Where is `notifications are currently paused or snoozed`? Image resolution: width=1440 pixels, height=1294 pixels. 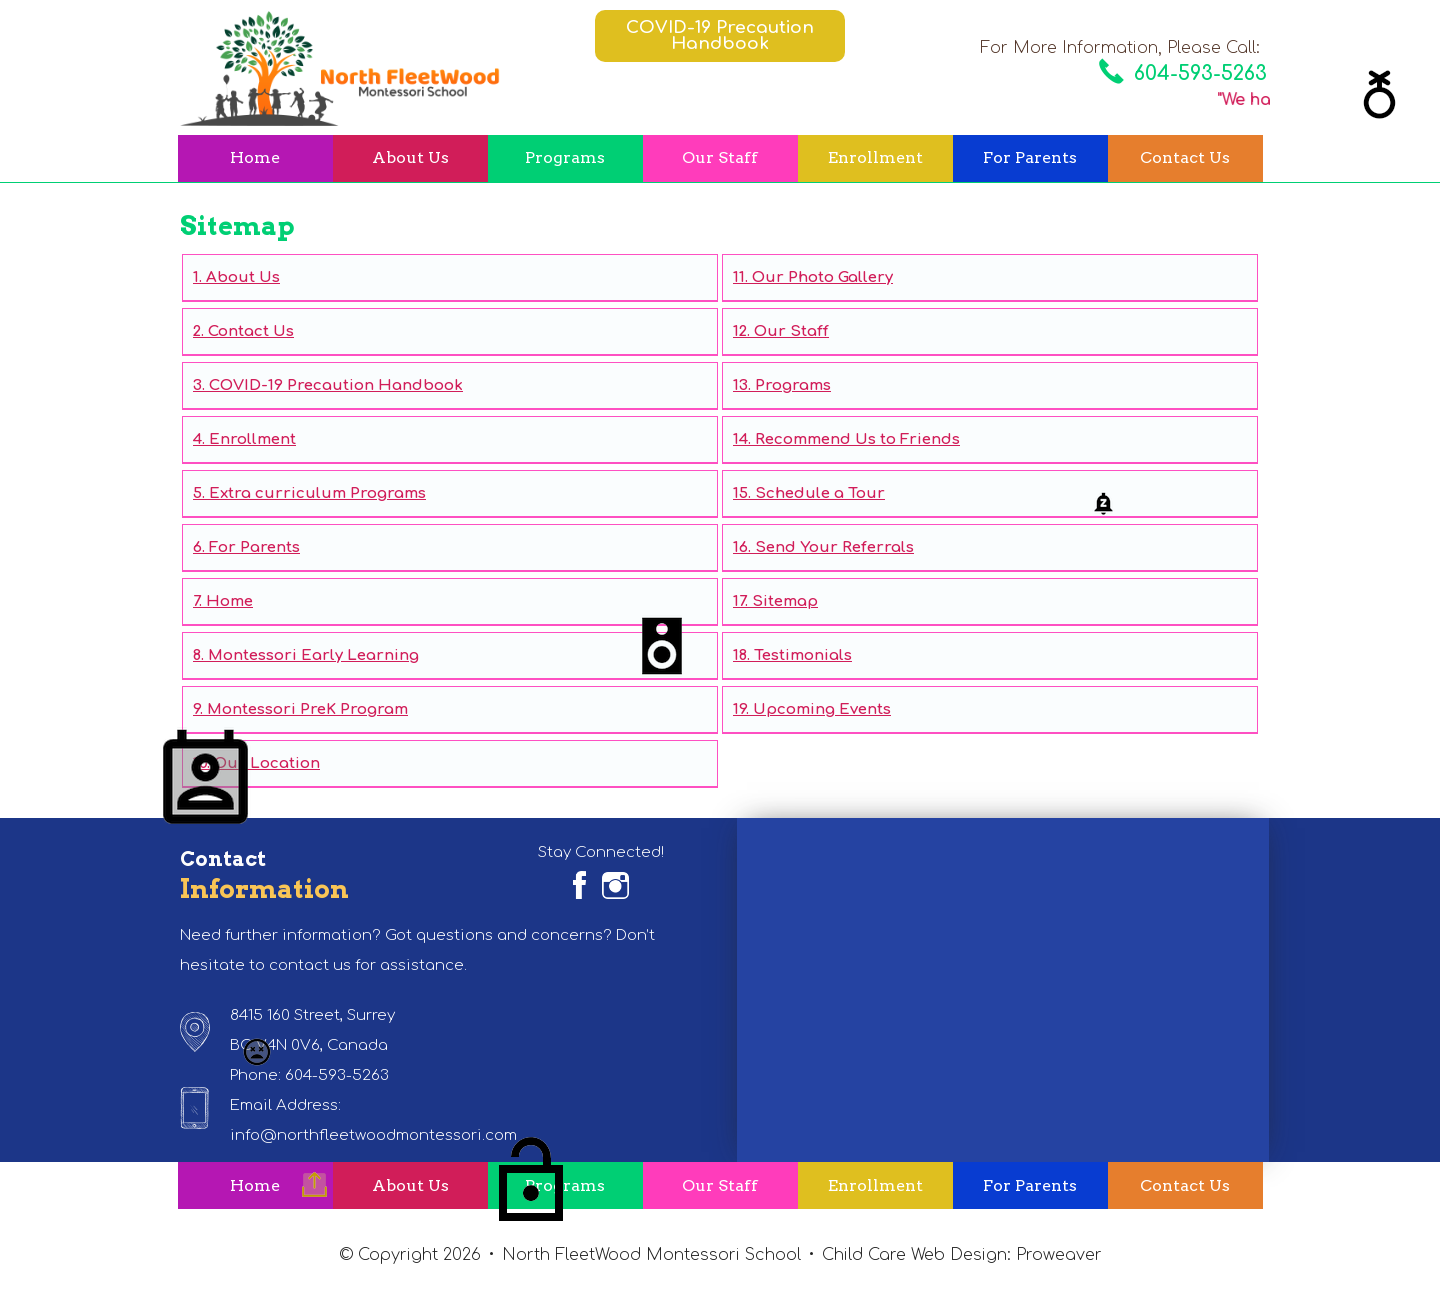
notifications are currently paused or snoozed is located at coordinates (1103, 503).